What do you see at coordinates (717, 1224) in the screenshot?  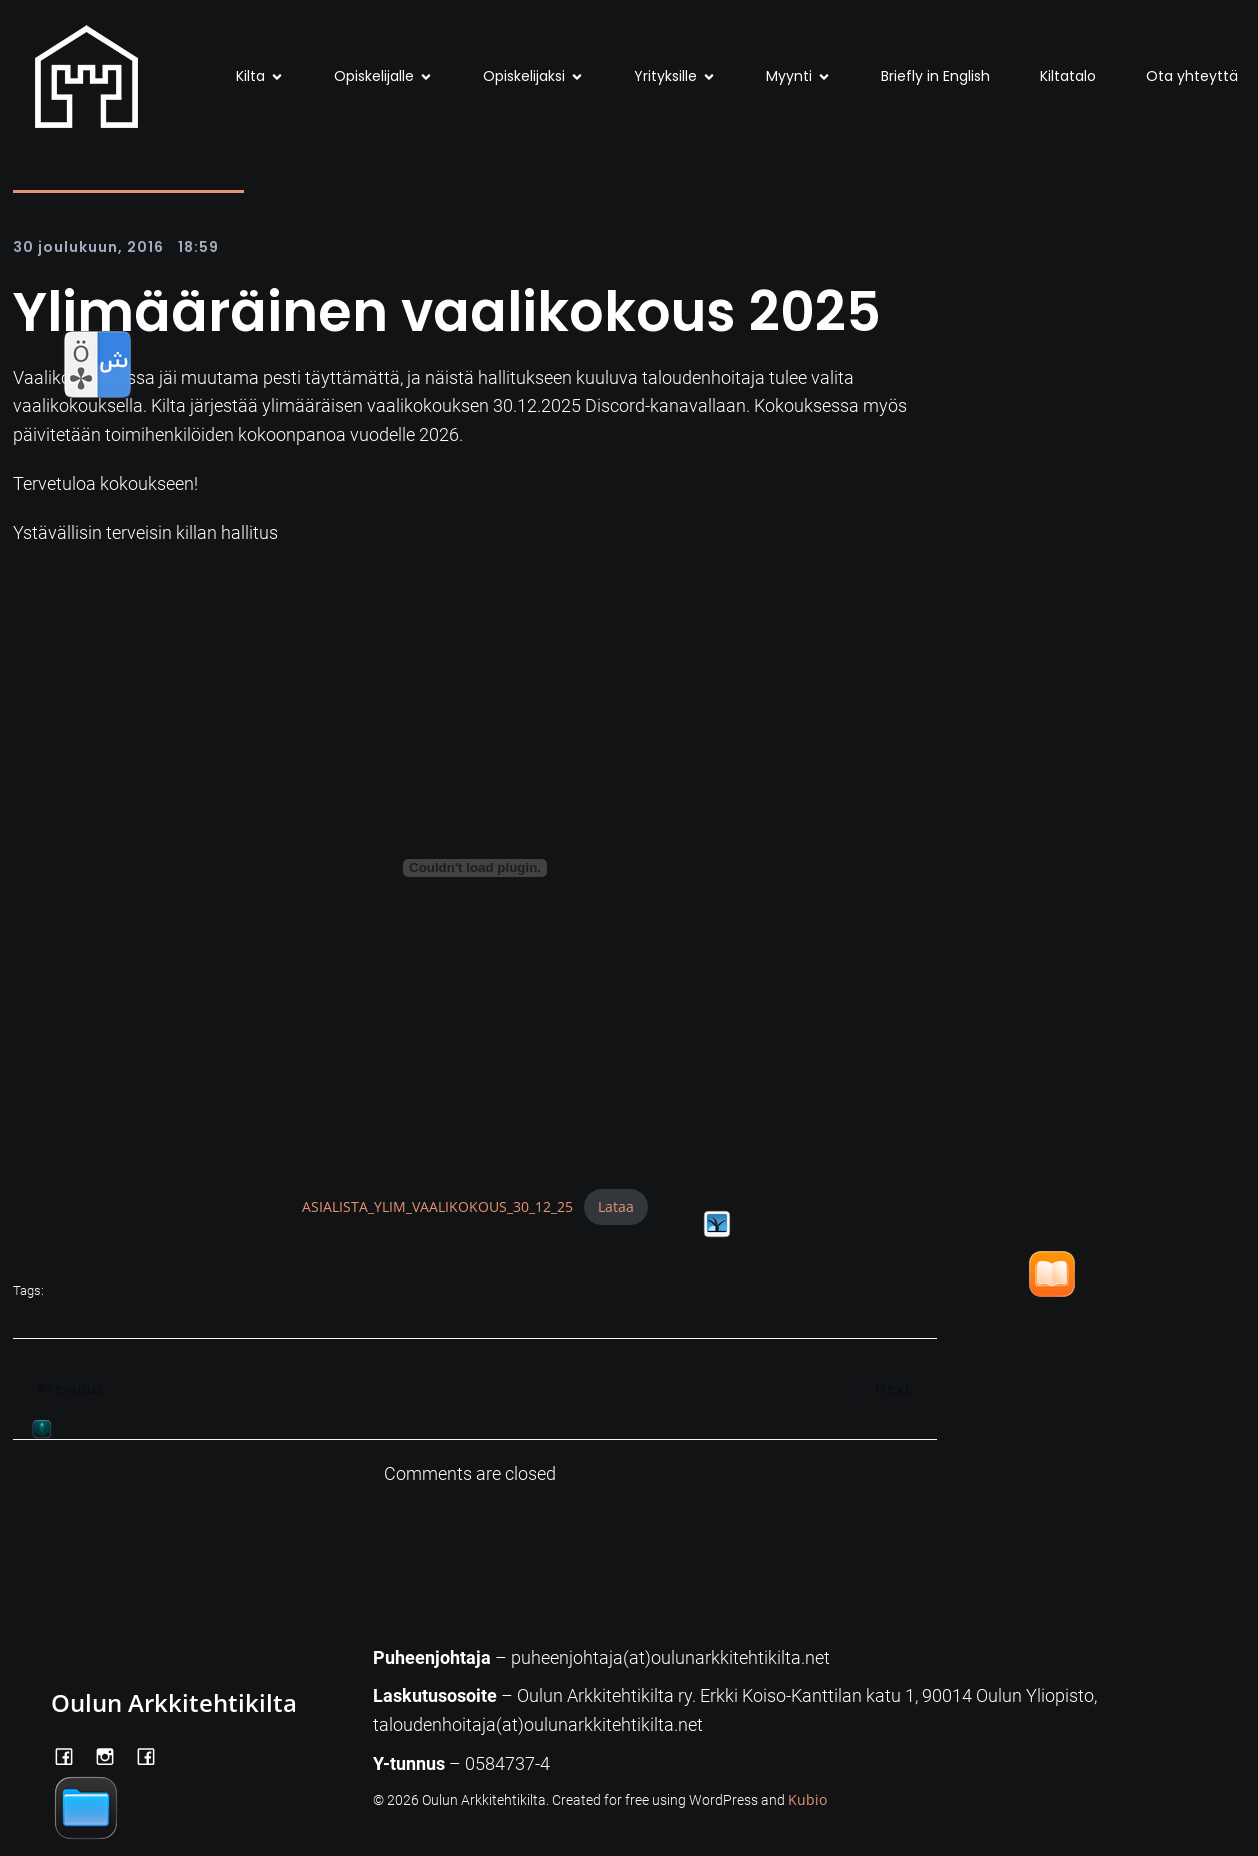 I see `open shotwell photo manager` at bounding box center [717, 1224].